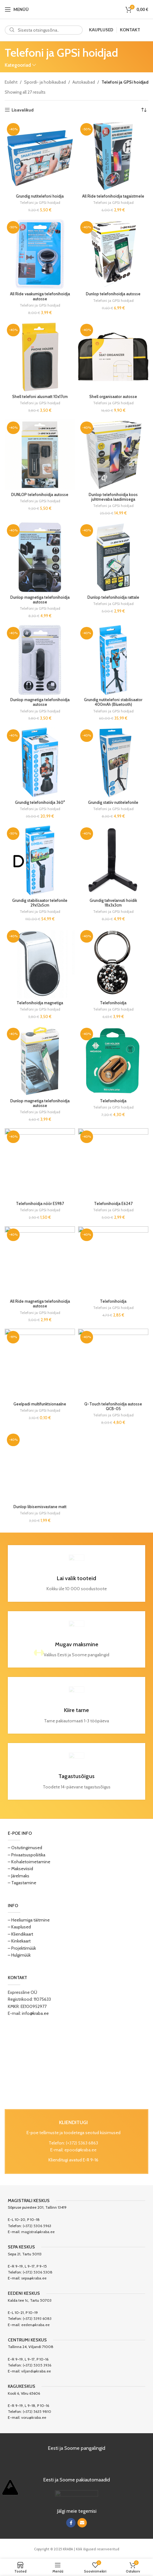  Describe the element at coordinates (19, 861) in the screenshot. I see `represents the letter D in text or keyboard input` at that location.